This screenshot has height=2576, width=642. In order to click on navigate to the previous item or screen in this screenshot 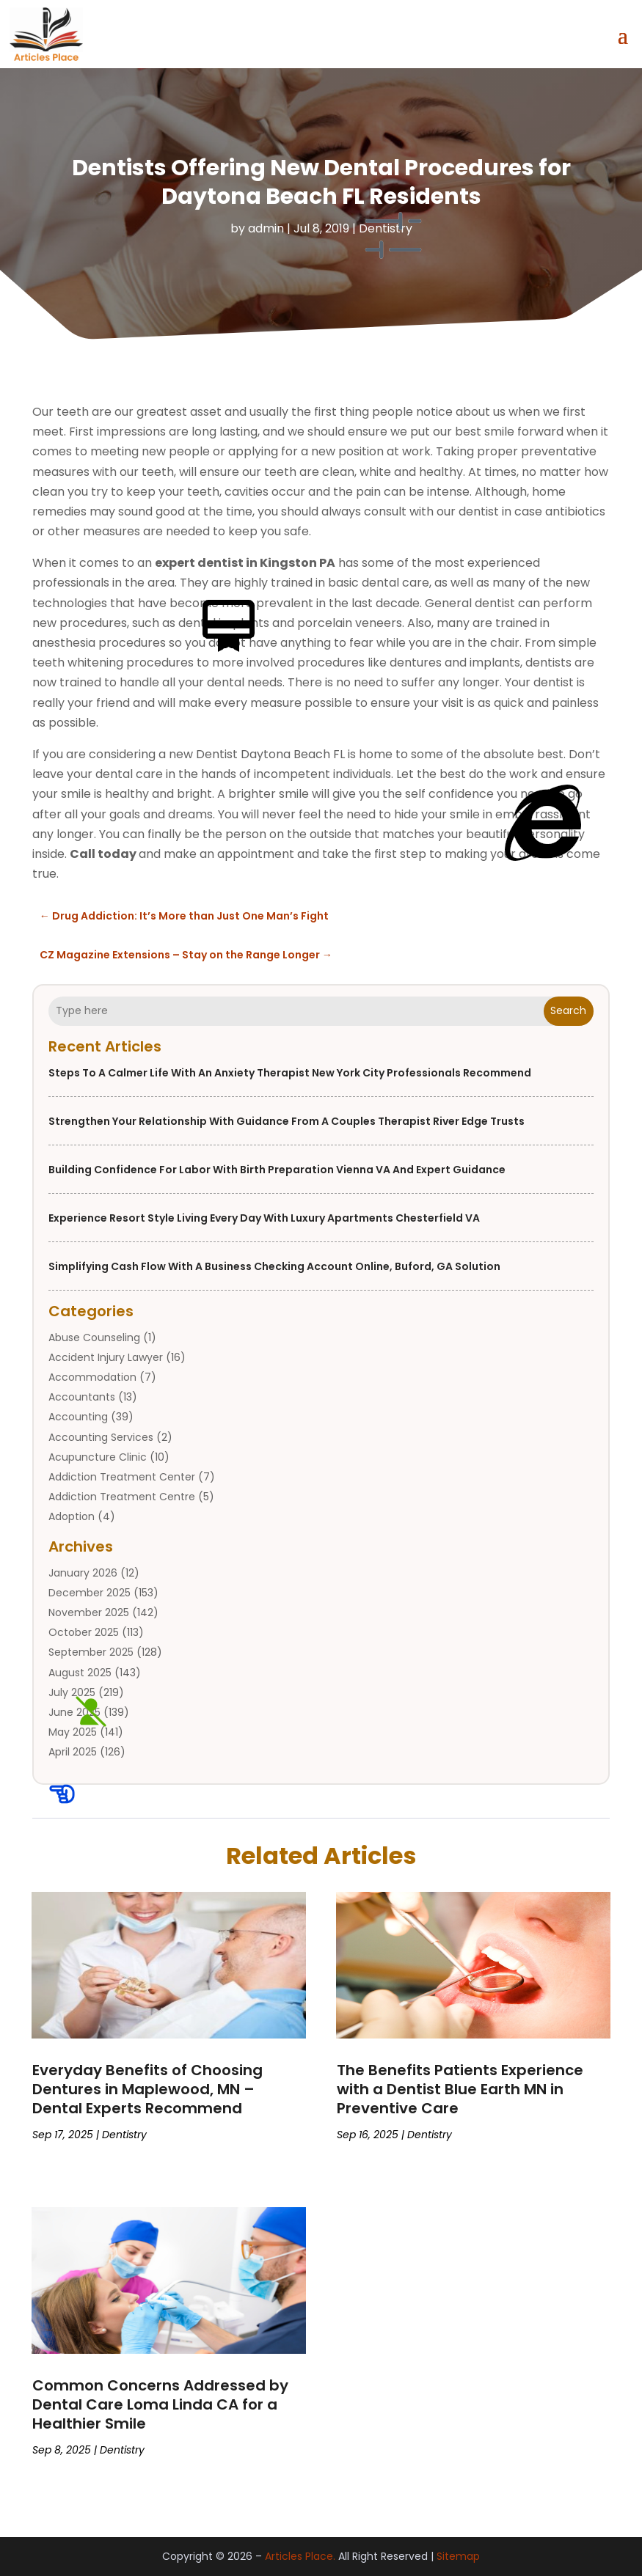, I will do `click(62, 1794)`.